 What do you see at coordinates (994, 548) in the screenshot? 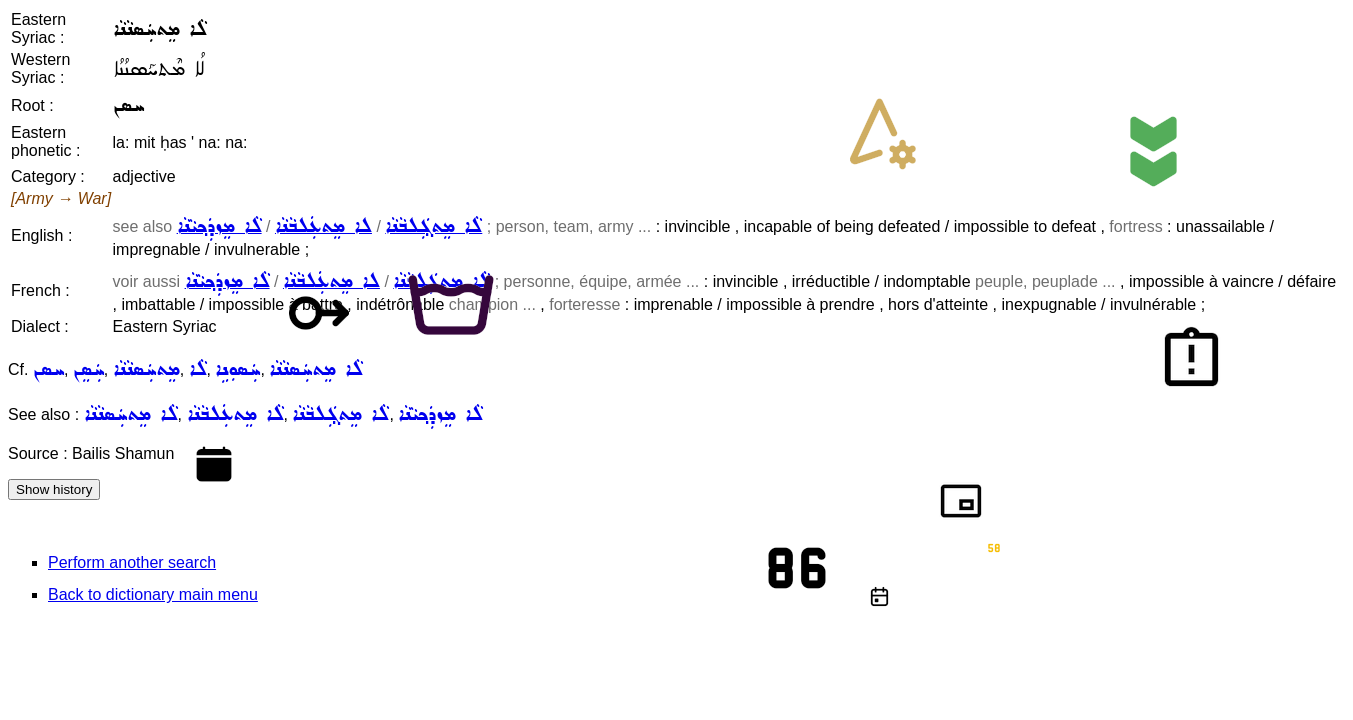
I see `indicates item number 58 in a list or sequence` at bounding box center [994, 548].